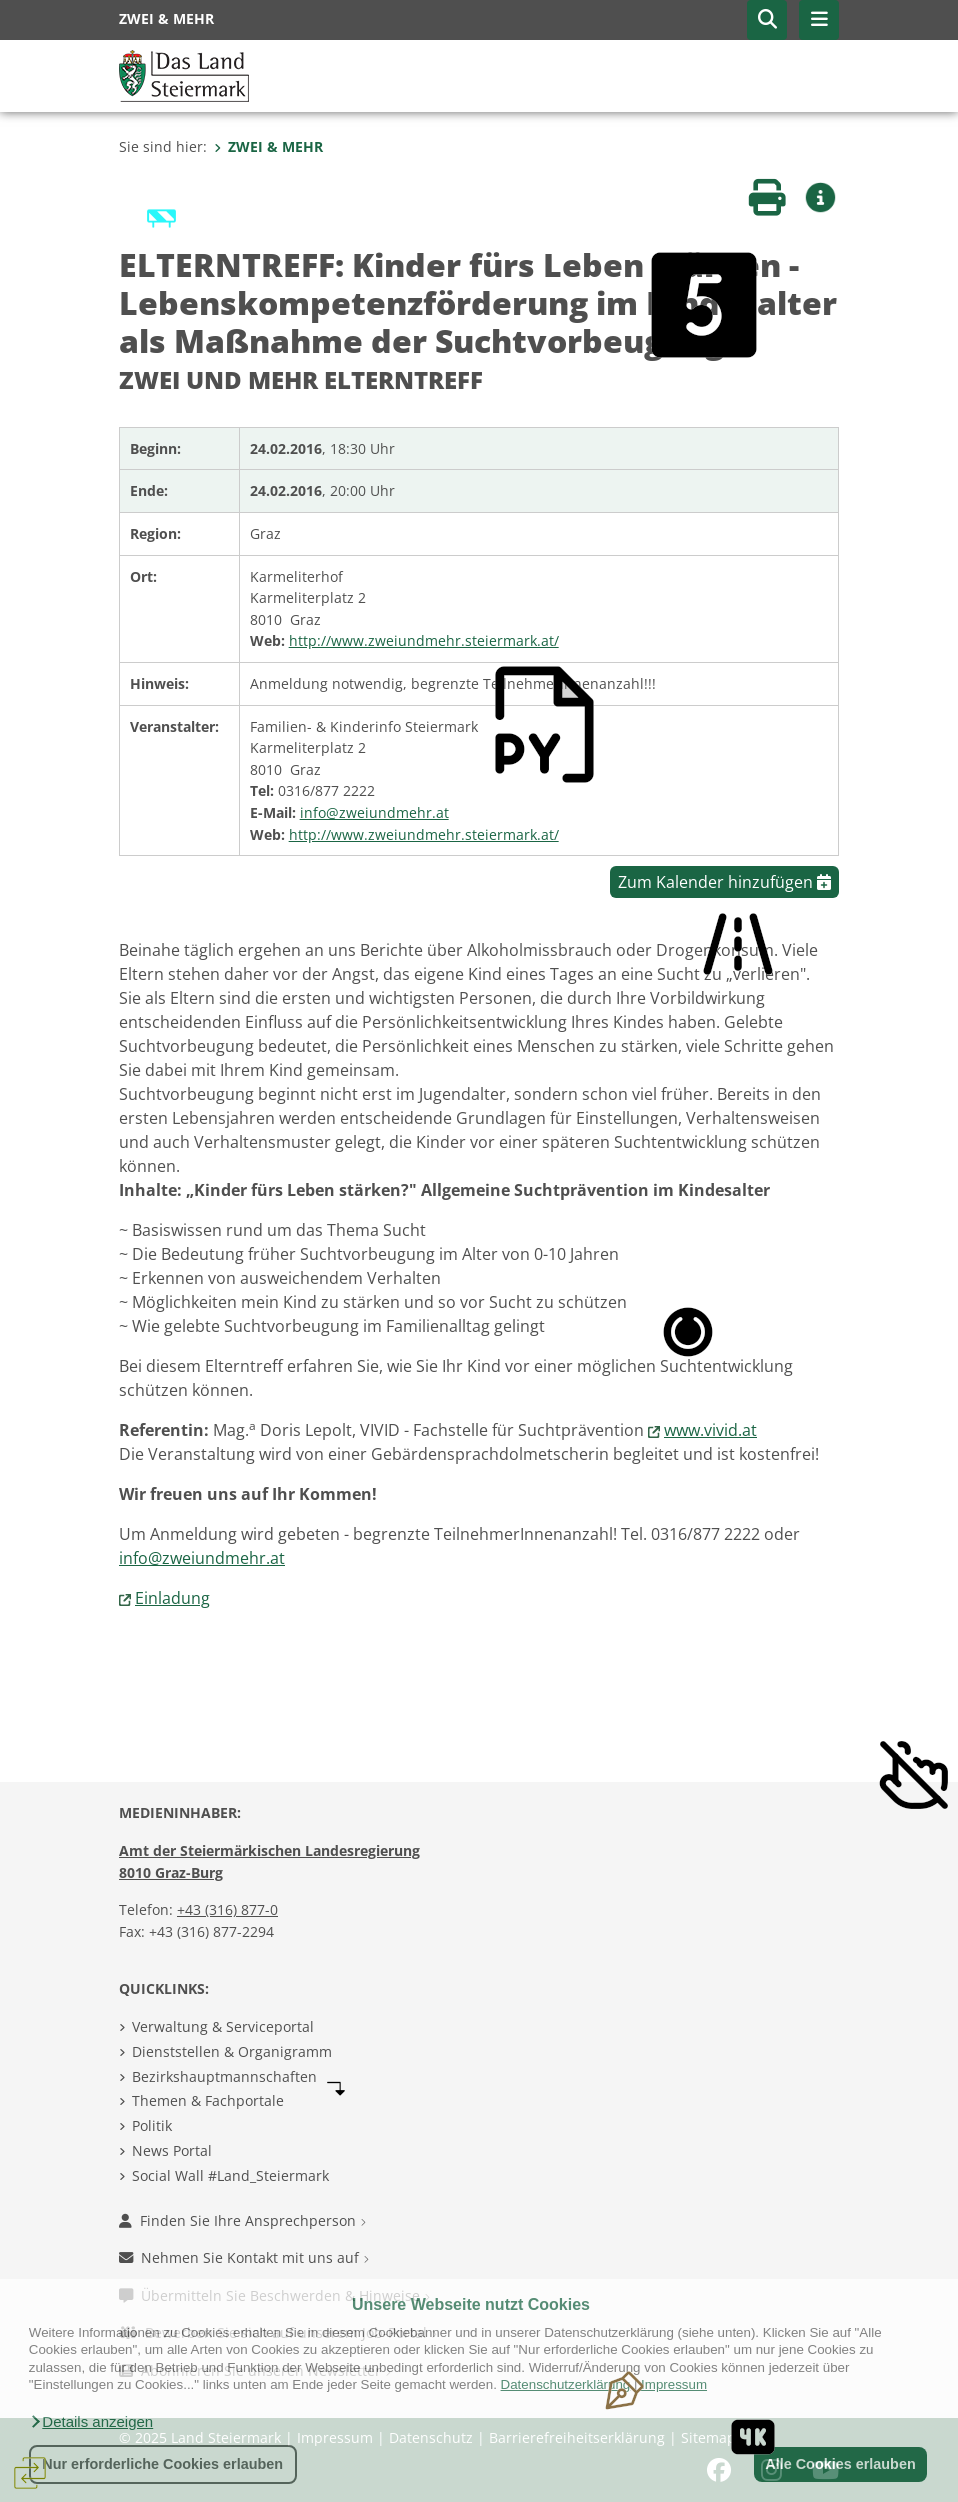 Image resolution: width=958 pixels, height=2502 pixels. What do you see at coordinates (753, 2437) in the screenshot?
I see `indicates 4K resolution video quality` at bounding box center [753, 2437].